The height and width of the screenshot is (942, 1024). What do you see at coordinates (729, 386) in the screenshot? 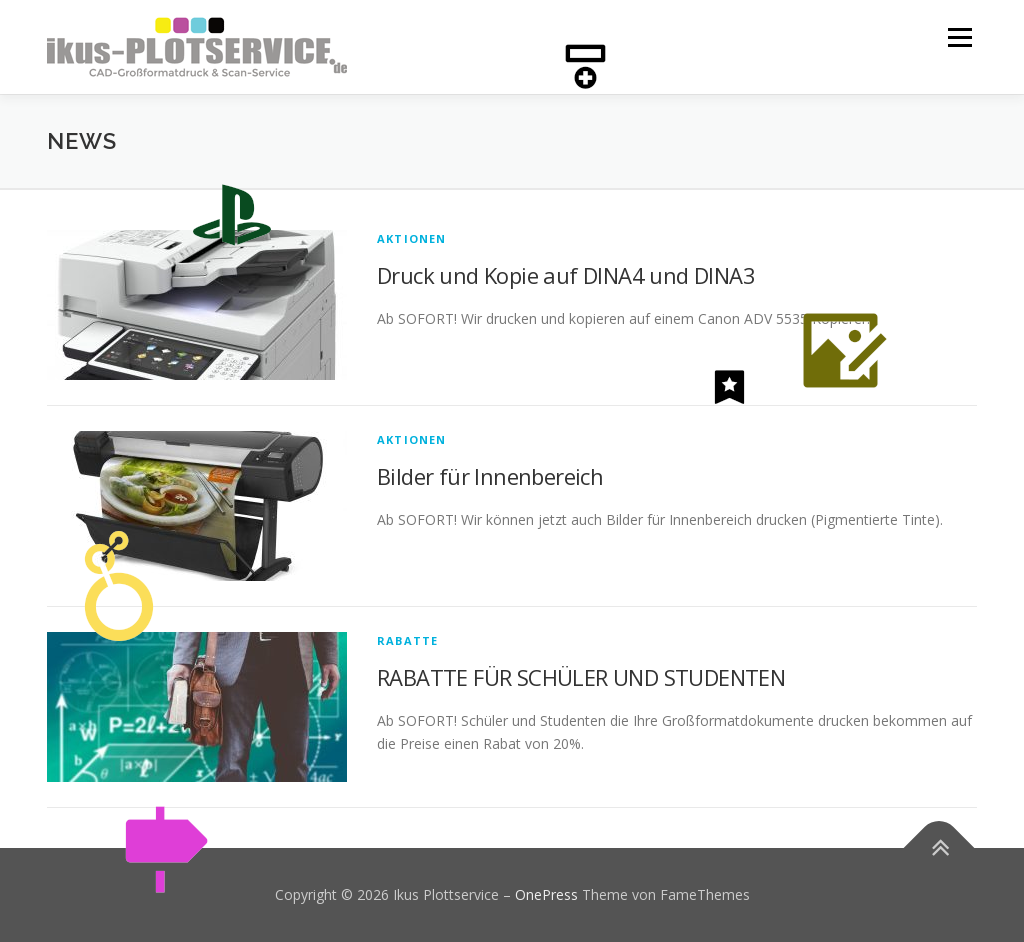
I see `save item to favorites` at bounding box center [729, 386].